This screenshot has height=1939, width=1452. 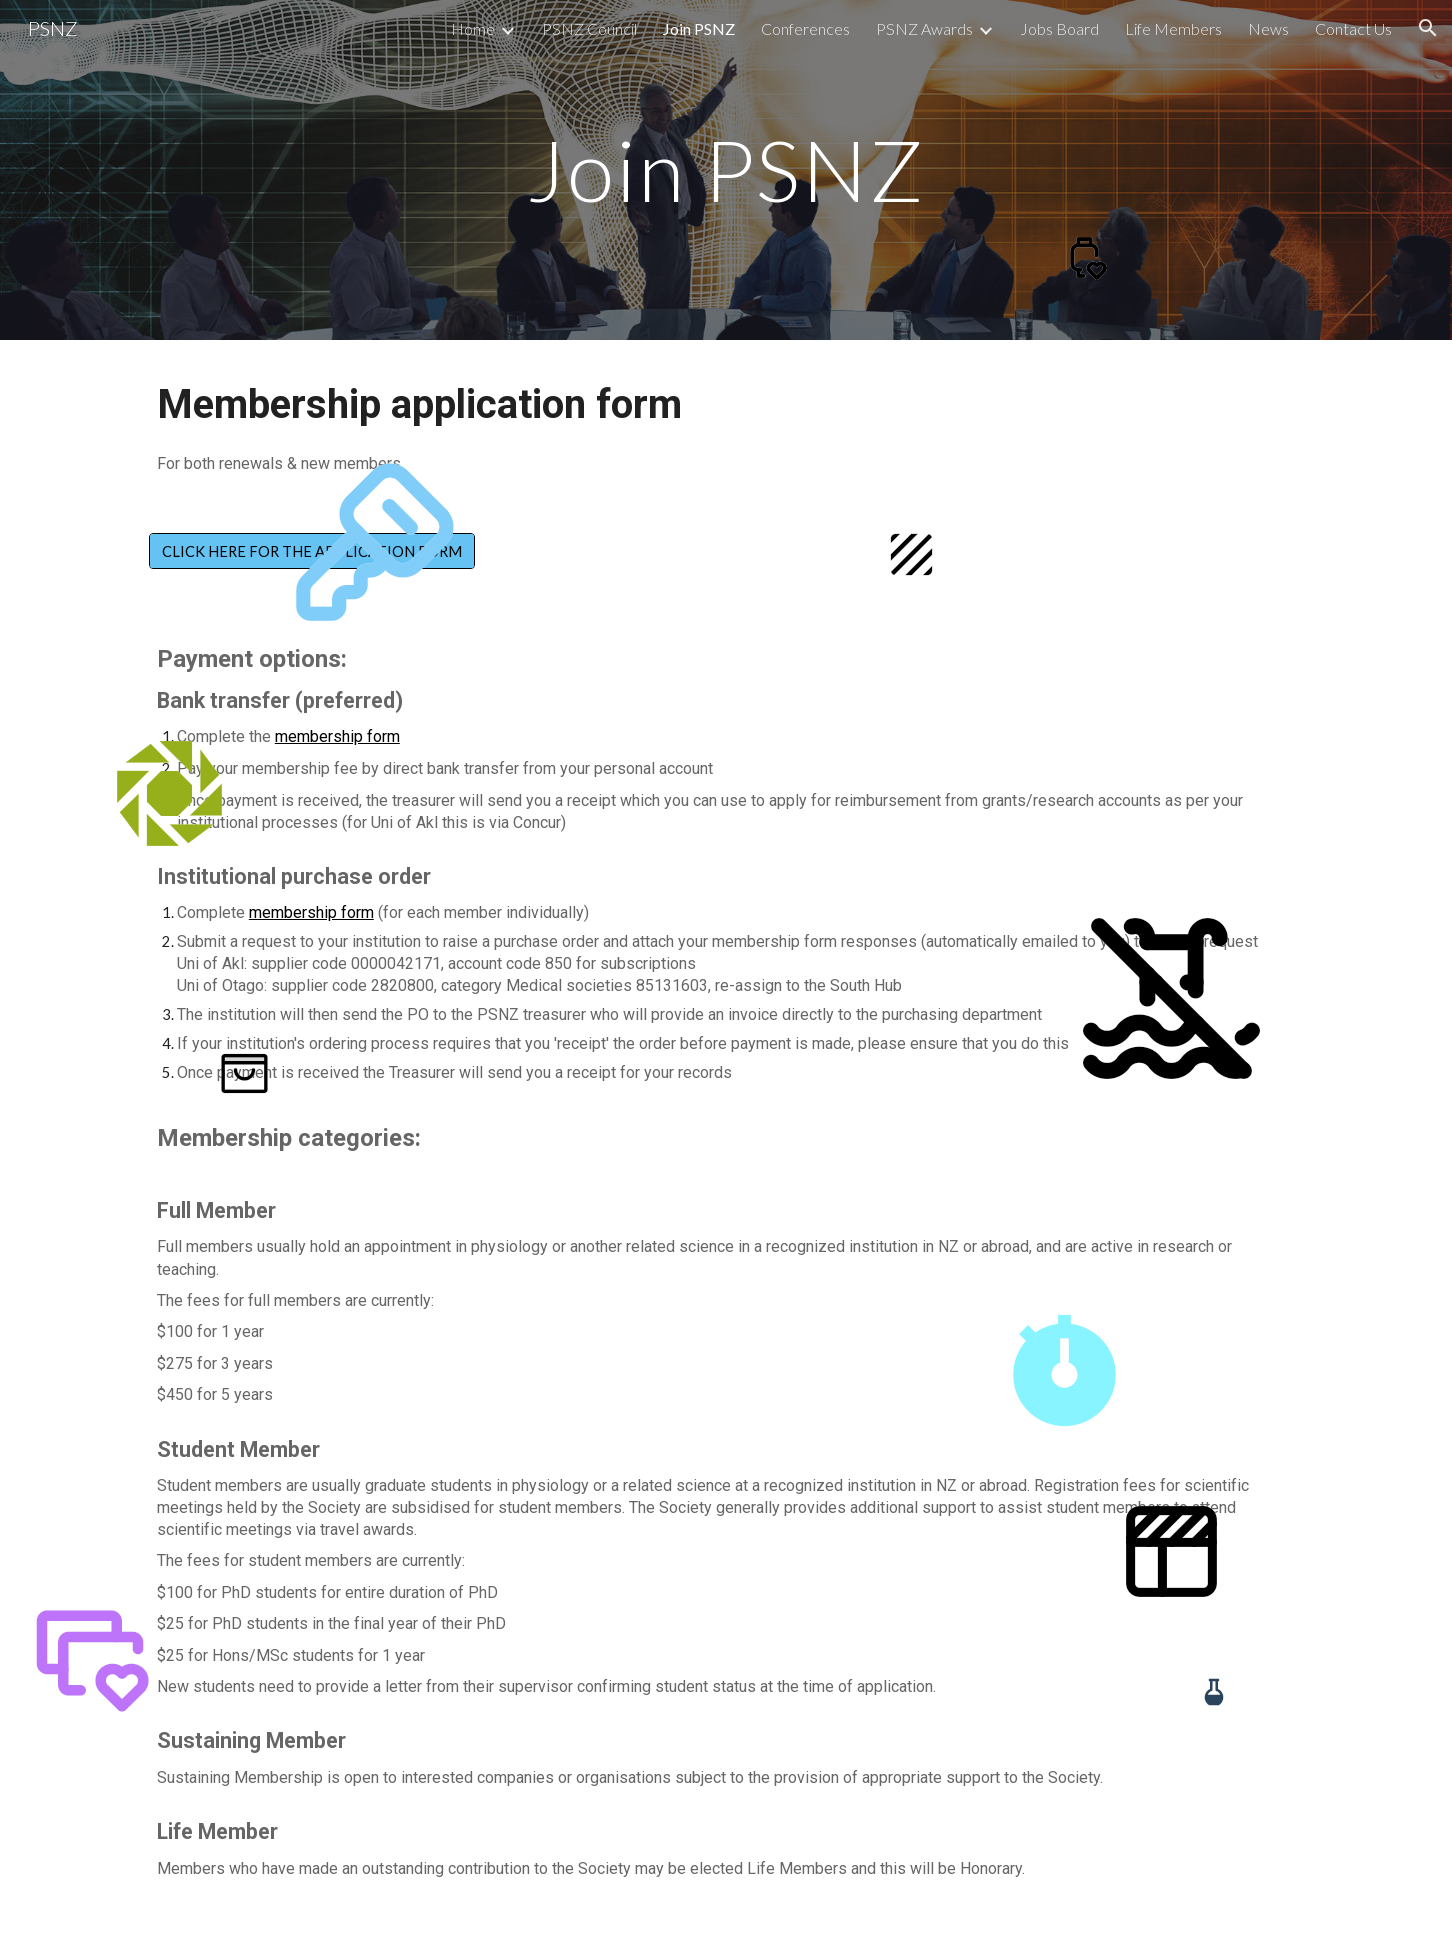 I want to click on start or stop a timer, so click(x=1064, y=1370).